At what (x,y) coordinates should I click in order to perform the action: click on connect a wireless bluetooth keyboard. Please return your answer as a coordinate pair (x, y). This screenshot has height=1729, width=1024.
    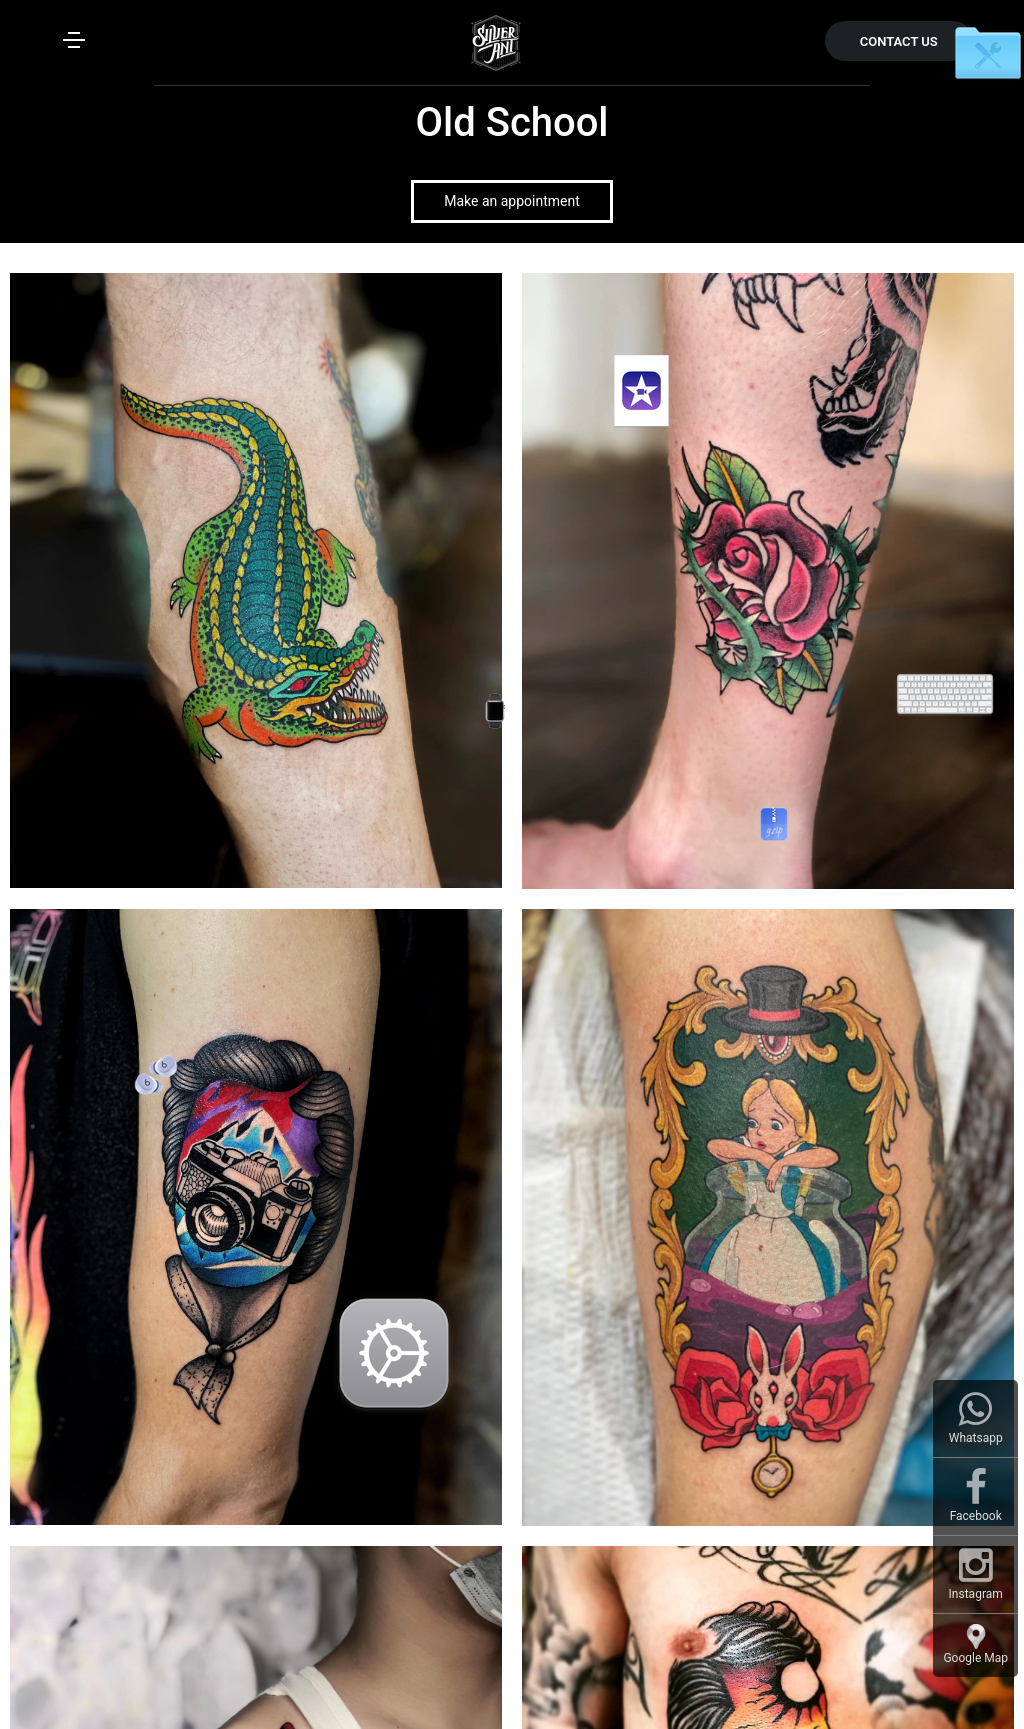
    Looking at the image, I should click on (945, 694).